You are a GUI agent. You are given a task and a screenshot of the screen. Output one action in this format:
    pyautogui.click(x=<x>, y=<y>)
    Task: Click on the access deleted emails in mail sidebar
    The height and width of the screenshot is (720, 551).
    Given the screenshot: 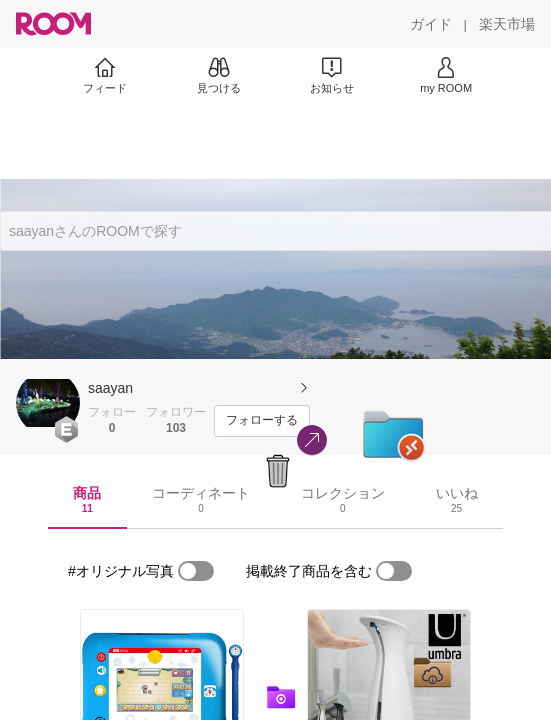 What is the action you would take?
    pyautogui.click(x=278, y=471)
    